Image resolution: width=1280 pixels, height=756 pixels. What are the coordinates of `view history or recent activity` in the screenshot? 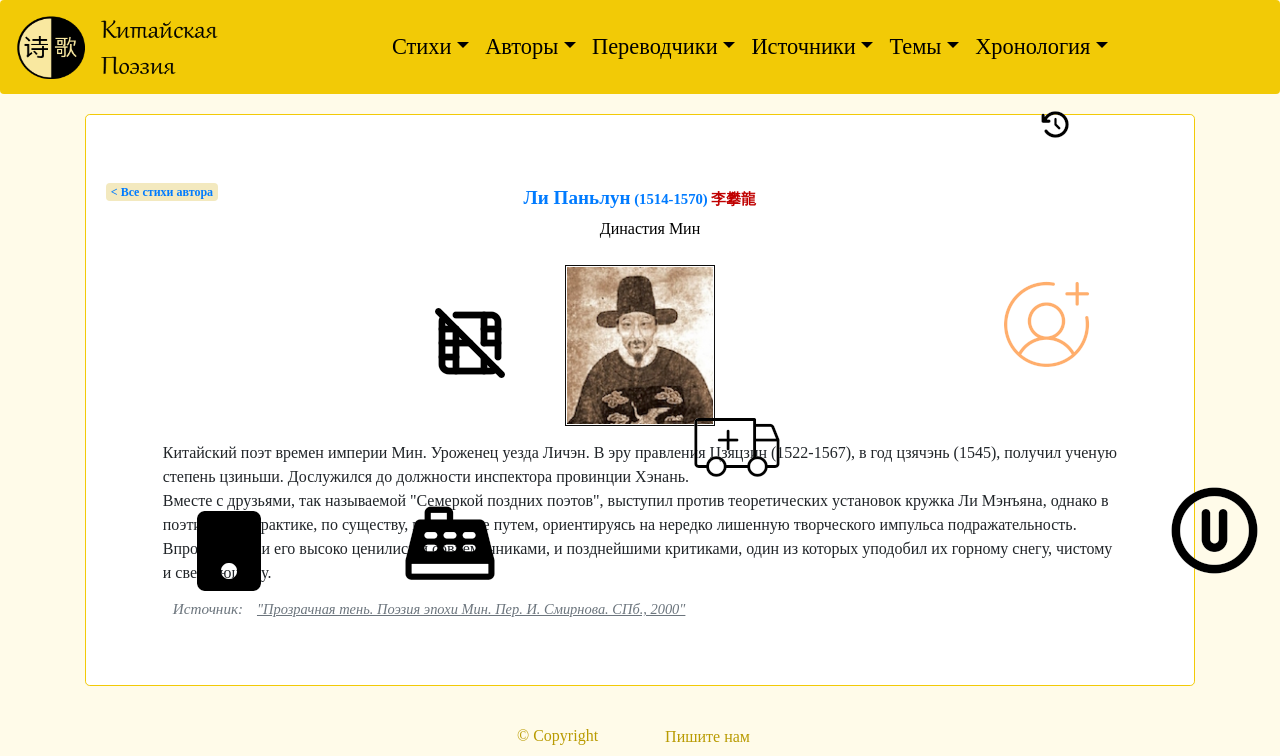 It's located at (1055, 124).